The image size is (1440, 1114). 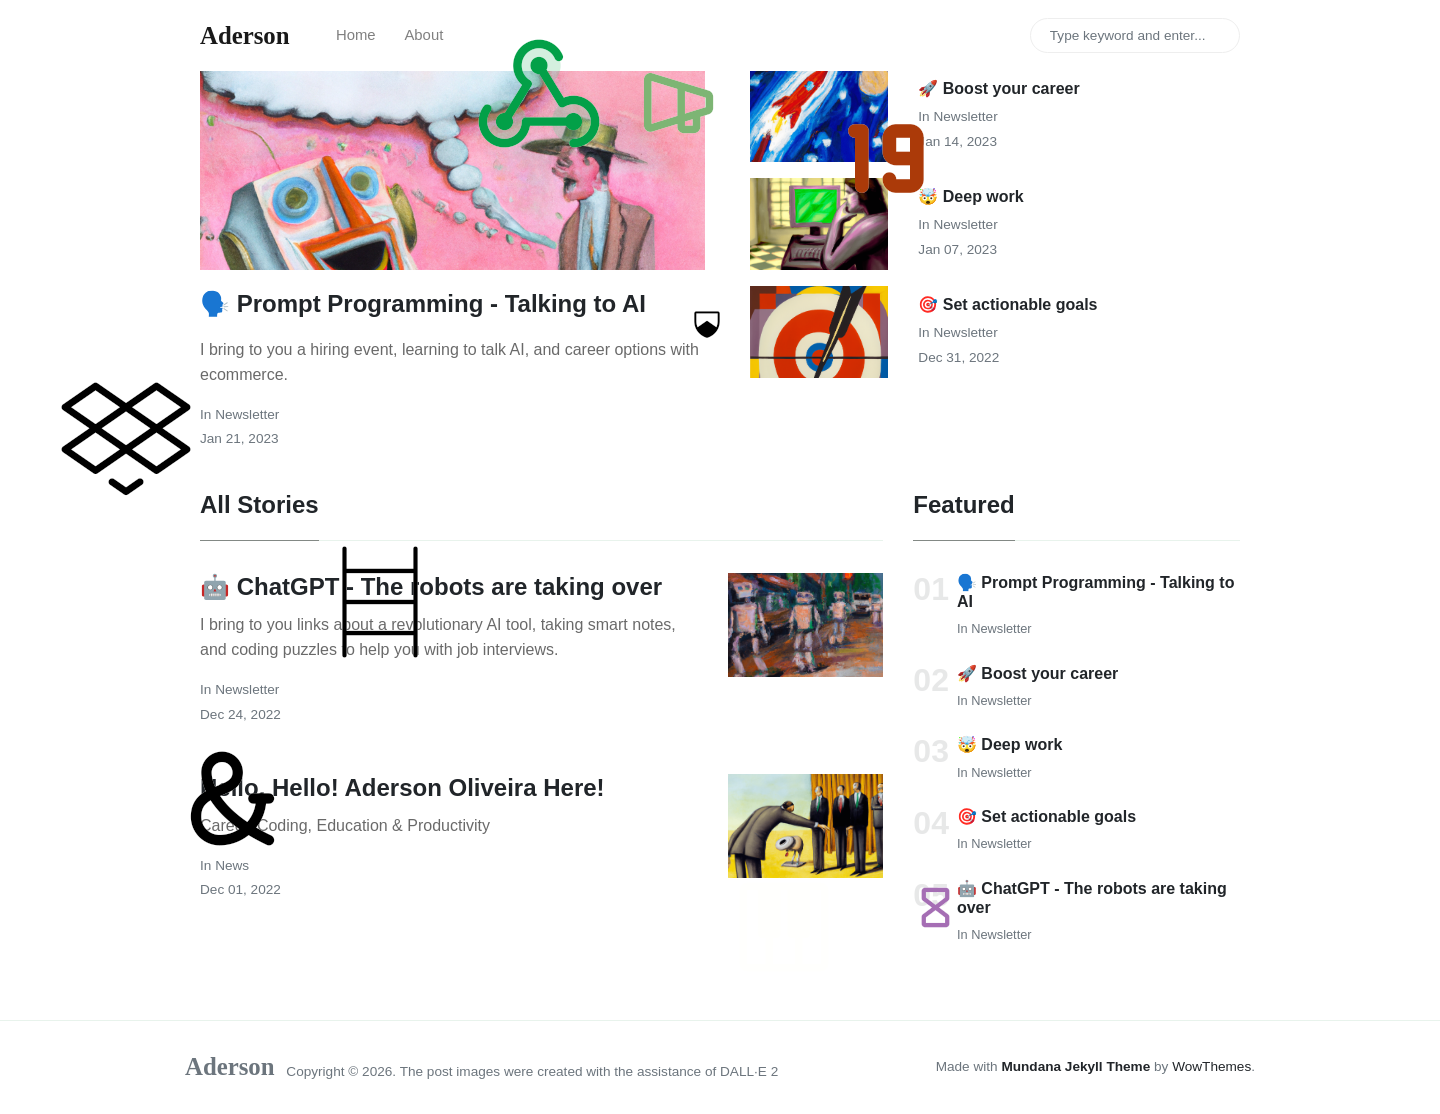 I want to click on make an announcement or broadcast, so click(x=676, y=105).